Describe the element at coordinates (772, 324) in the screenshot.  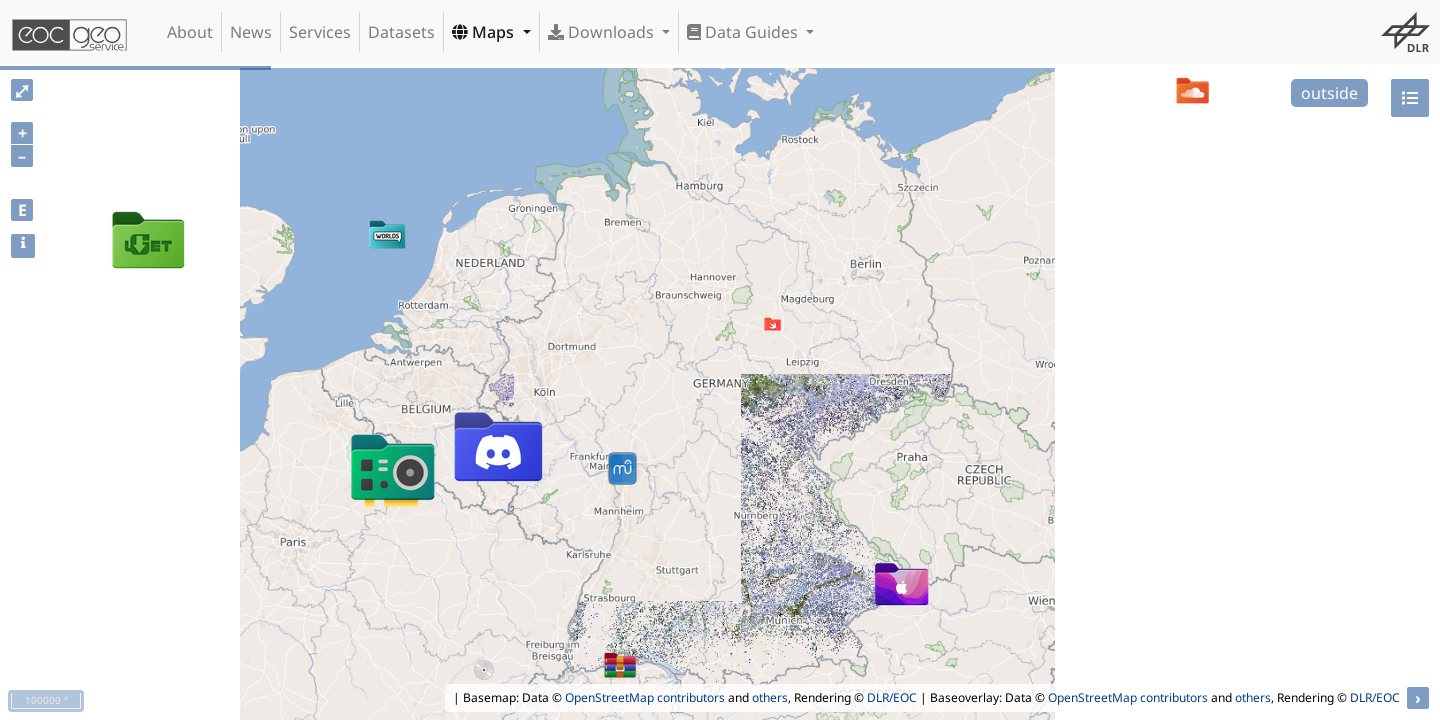
I see `open folder containing swift programming projects` at that location.